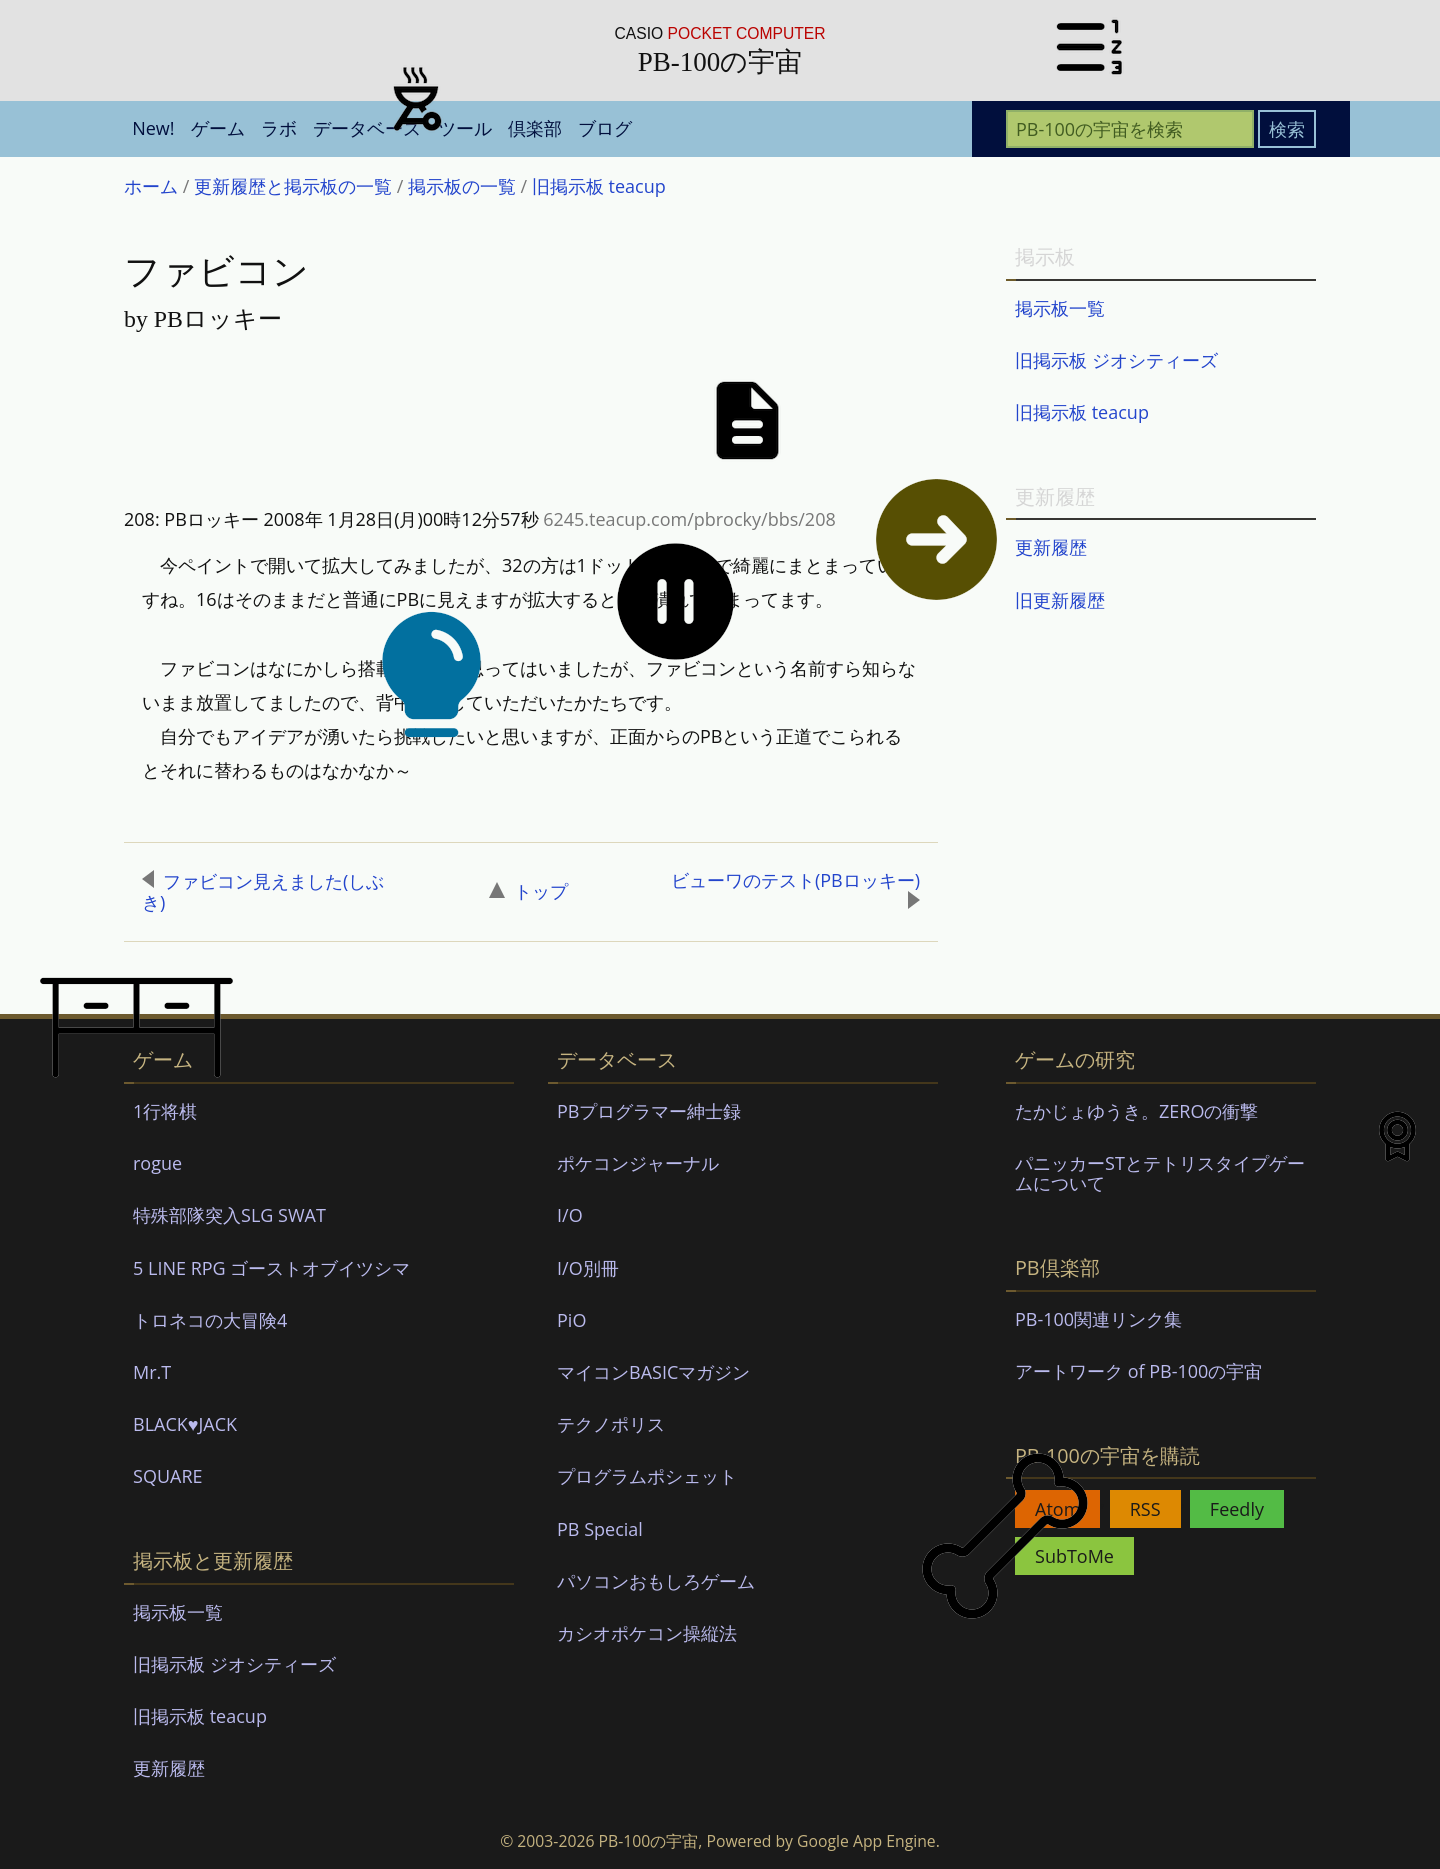  I want to click on proceed to the next step, so click(936, 539).